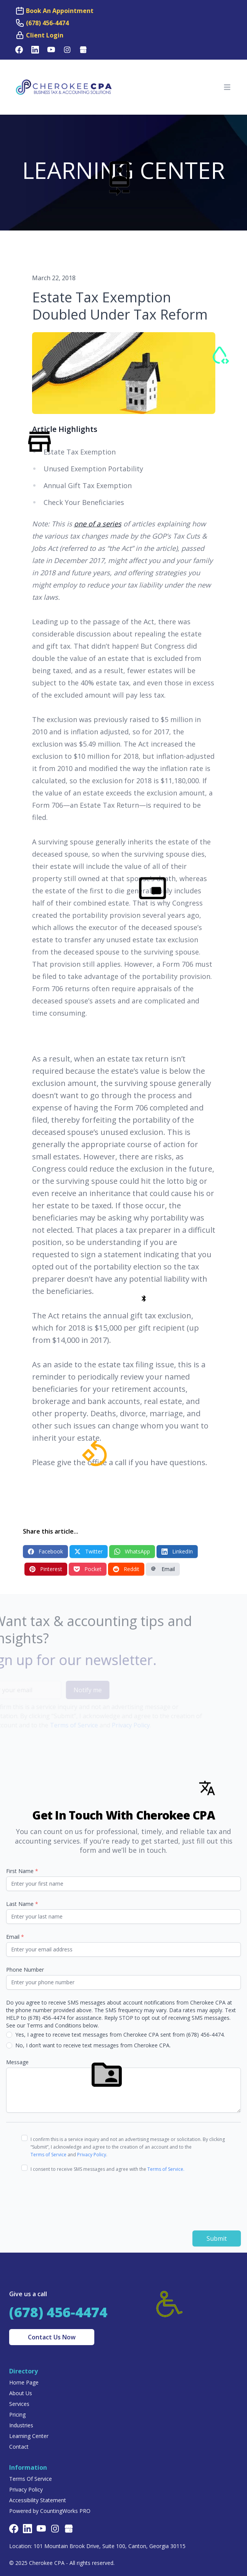 This screenshot has height=2576, width=247. I want to click on switch to front-facing camera, so click(119, 179).